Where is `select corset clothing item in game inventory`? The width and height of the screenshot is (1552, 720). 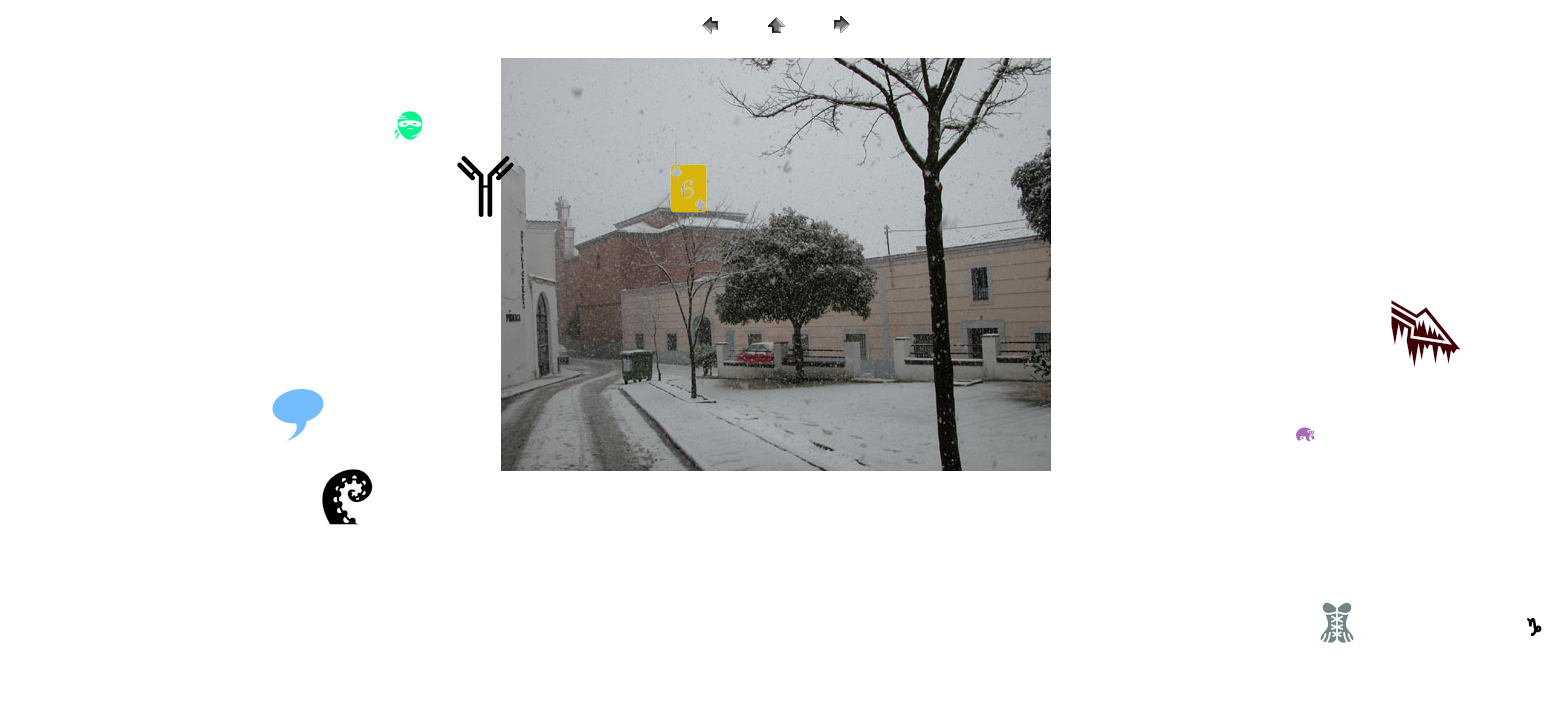
select corset clothing item in game inventory is located at coordinates (1337, 622).